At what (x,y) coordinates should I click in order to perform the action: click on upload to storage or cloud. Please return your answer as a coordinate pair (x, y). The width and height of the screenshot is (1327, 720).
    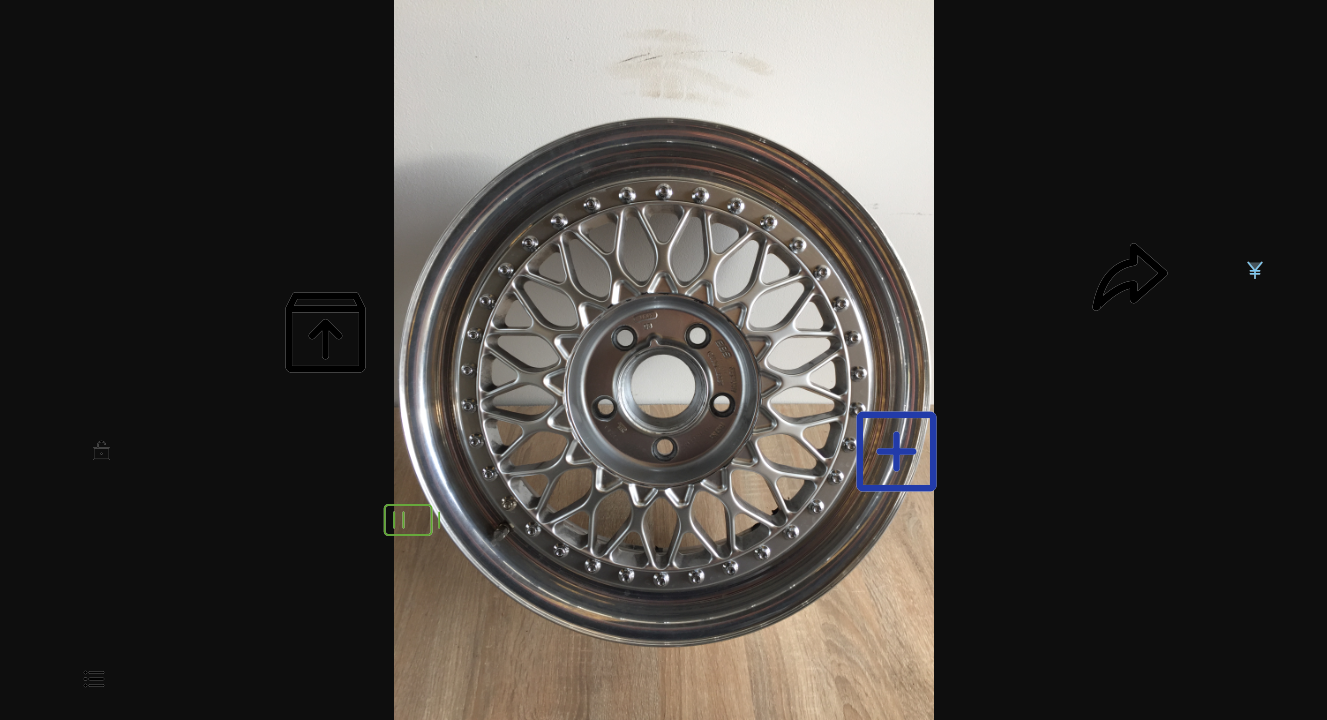
    Looking at the image, I should click on (325, 332).